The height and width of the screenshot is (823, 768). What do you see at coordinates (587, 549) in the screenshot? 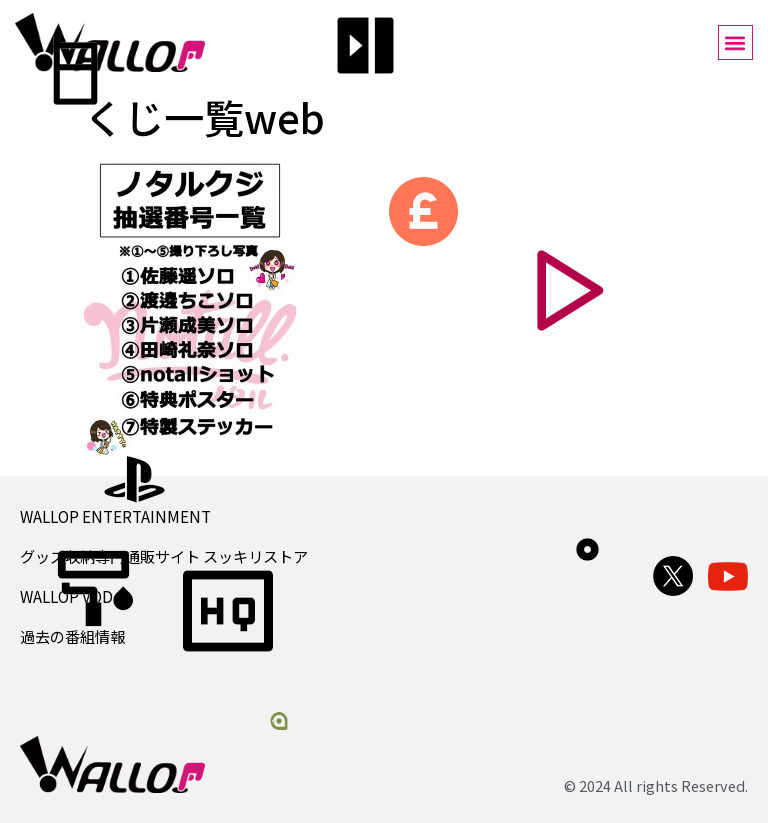
I see `start recording audio or video` at bounding box center [587, 549].